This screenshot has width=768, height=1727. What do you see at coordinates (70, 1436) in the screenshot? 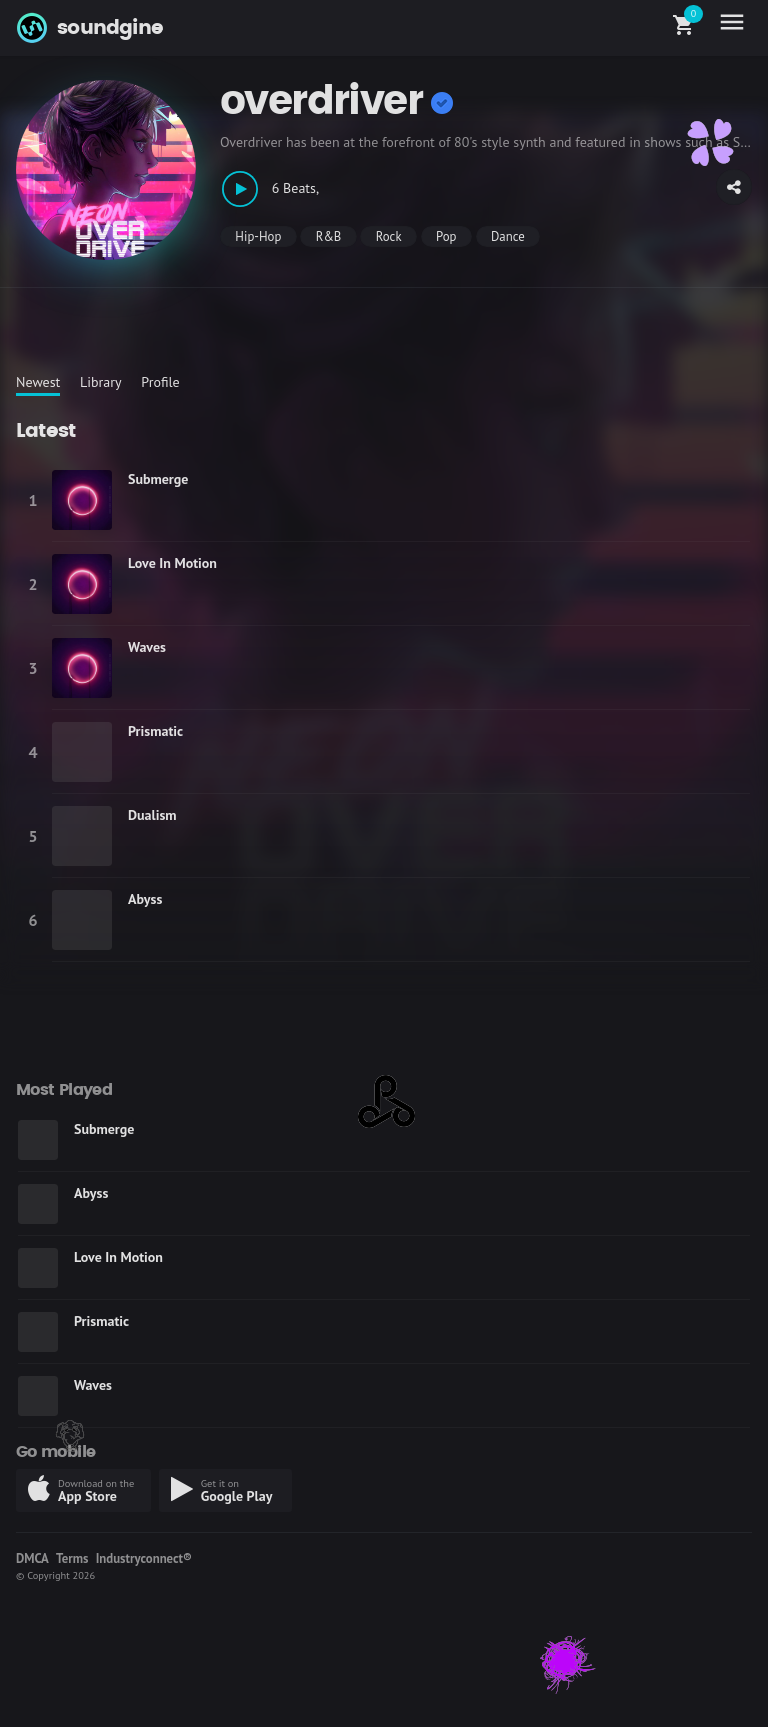
I see `packagist logo - php package repository` at bounding box center [70, 1436].